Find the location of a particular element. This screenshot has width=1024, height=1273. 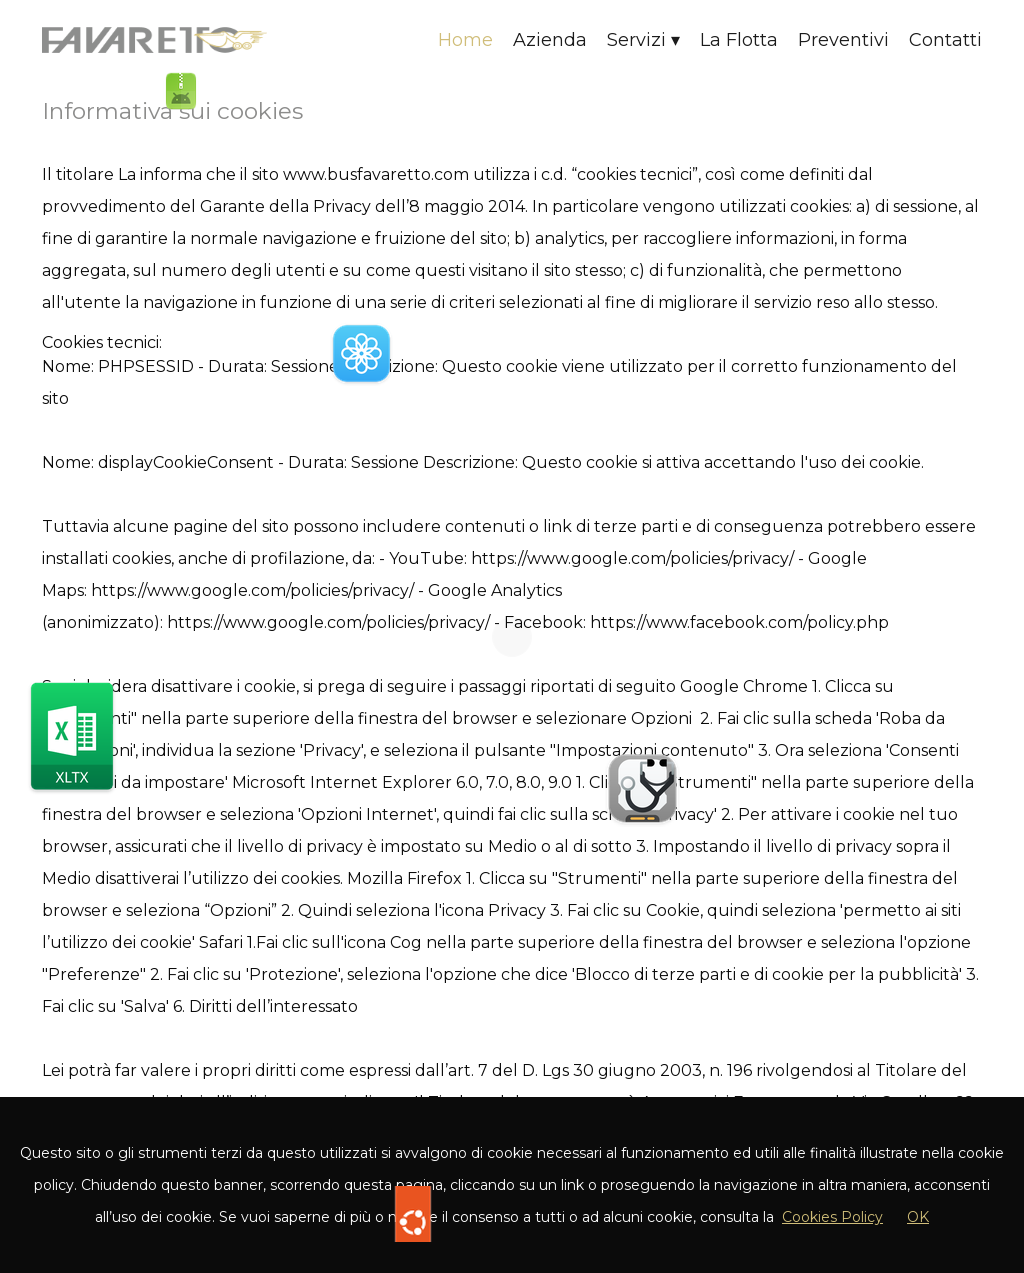

an android application package file (apk) is located at coordinates (181, 91).